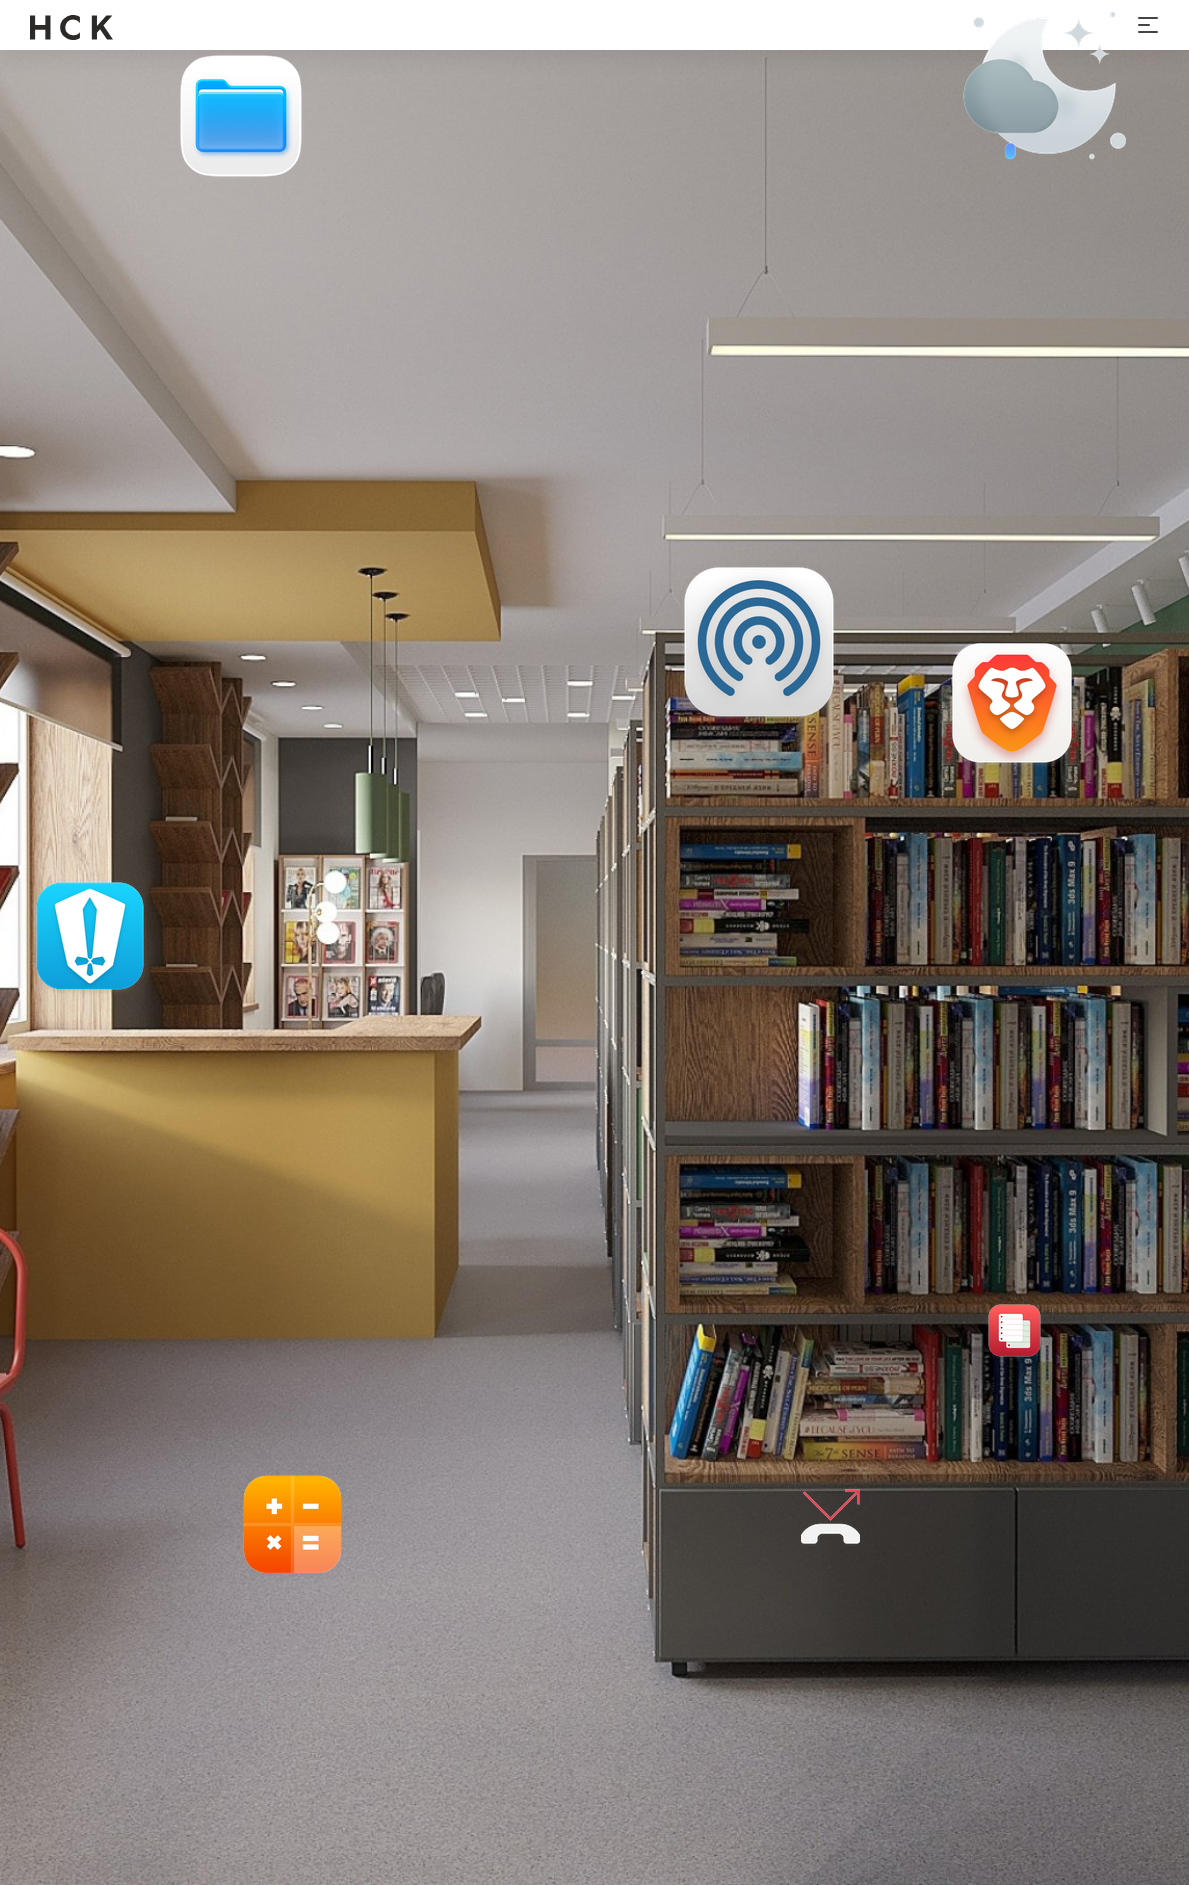 The width and height of the screenshot is (1189, 1885). Describe the element at coordinates (830, 1516) in the screenshot. I see `indicates a missed incoming call` at that location.